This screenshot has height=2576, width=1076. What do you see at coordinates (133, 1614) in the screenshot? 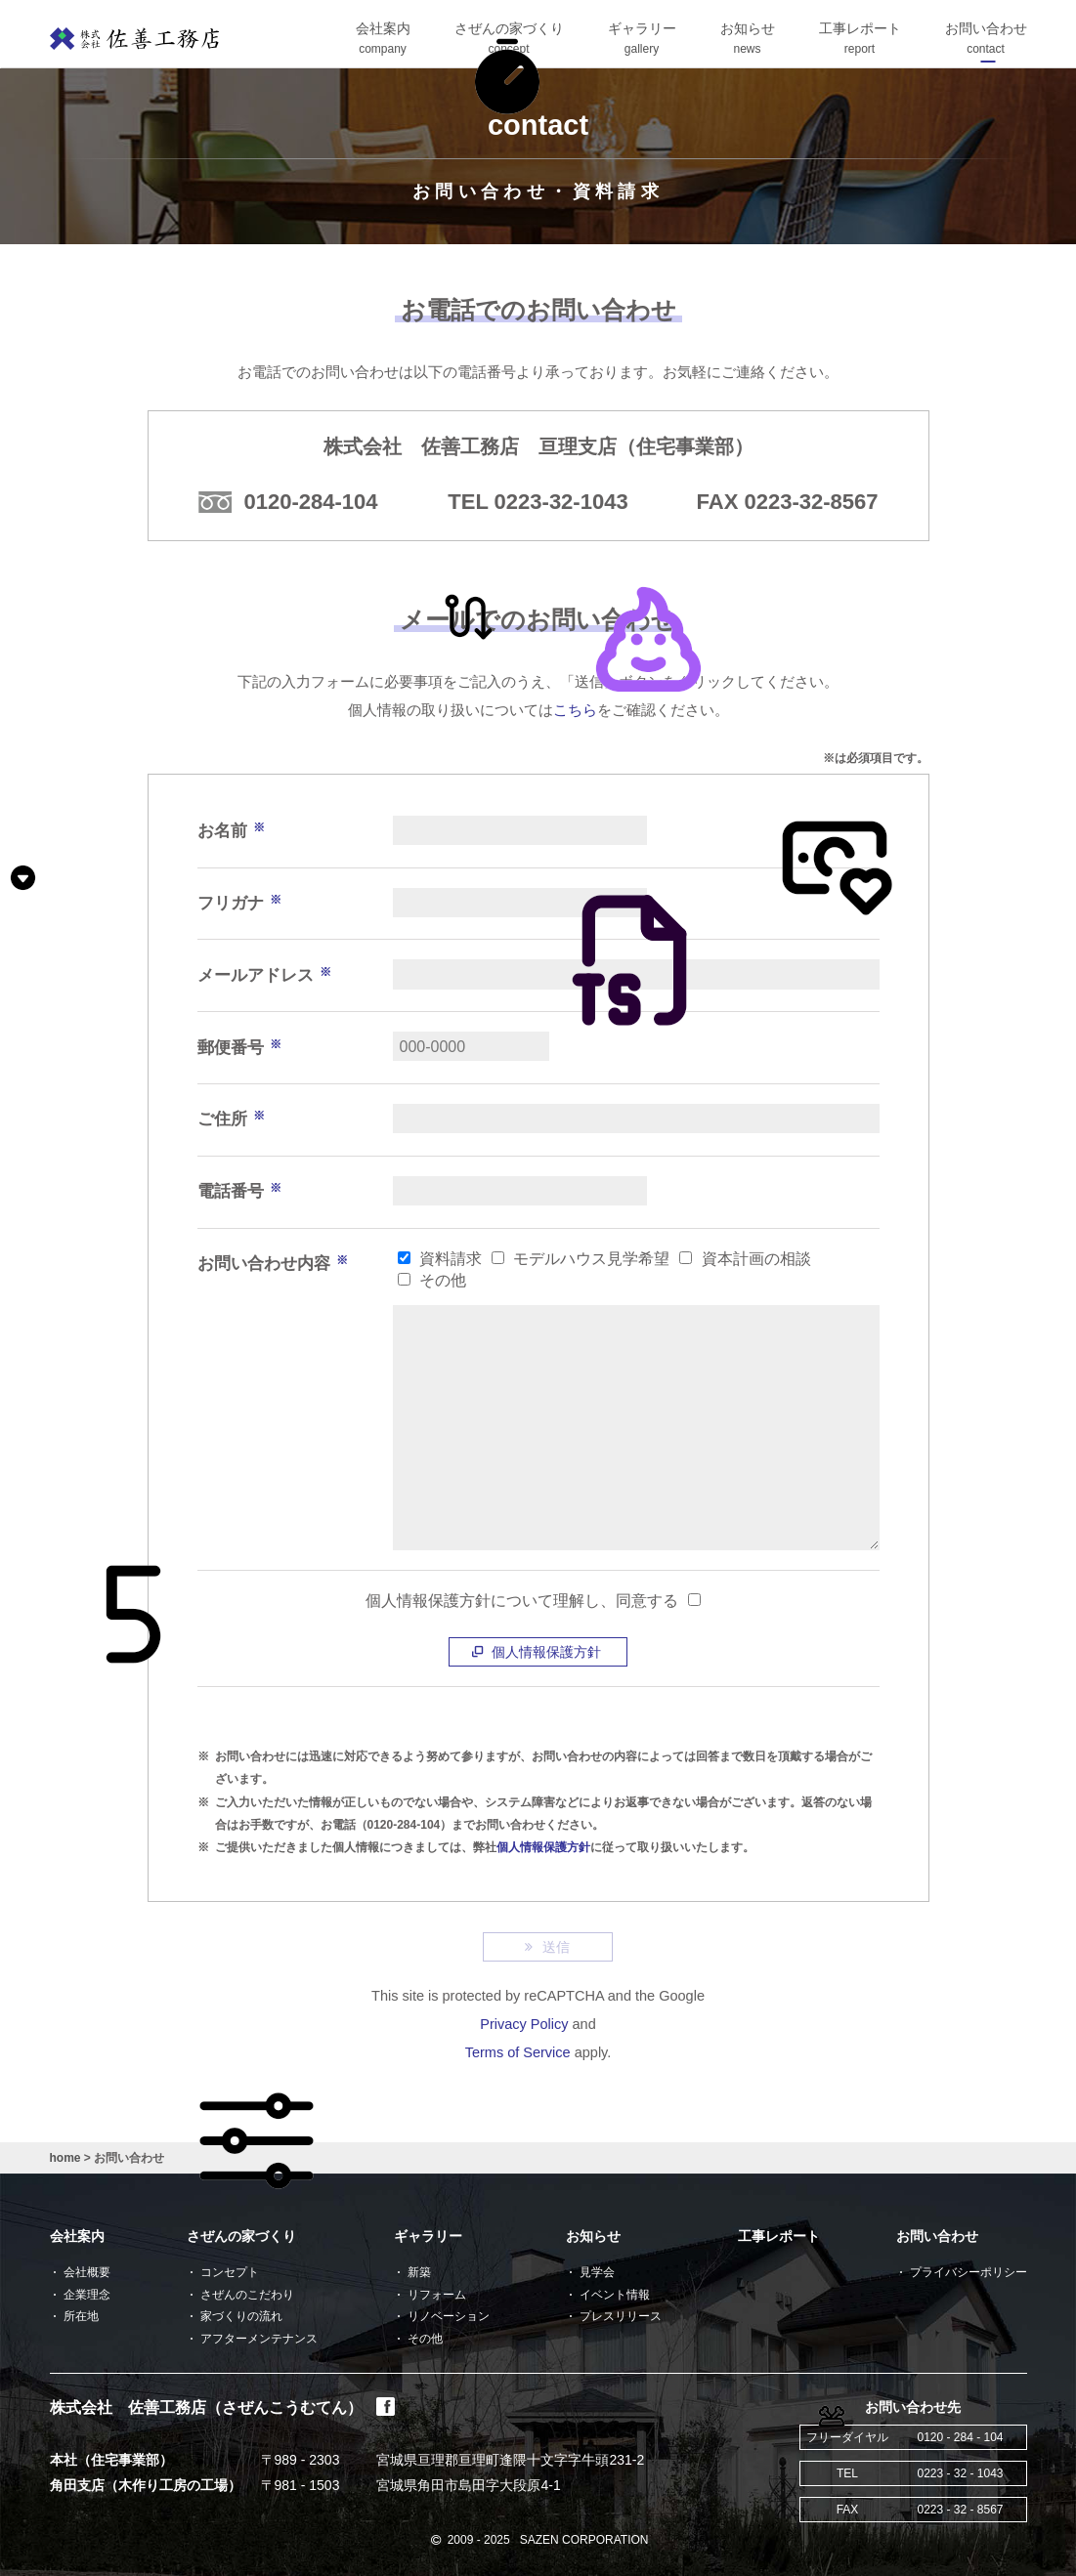
I see `indicates step 5 in a multi-step process` at bounding box center [133, 1614].